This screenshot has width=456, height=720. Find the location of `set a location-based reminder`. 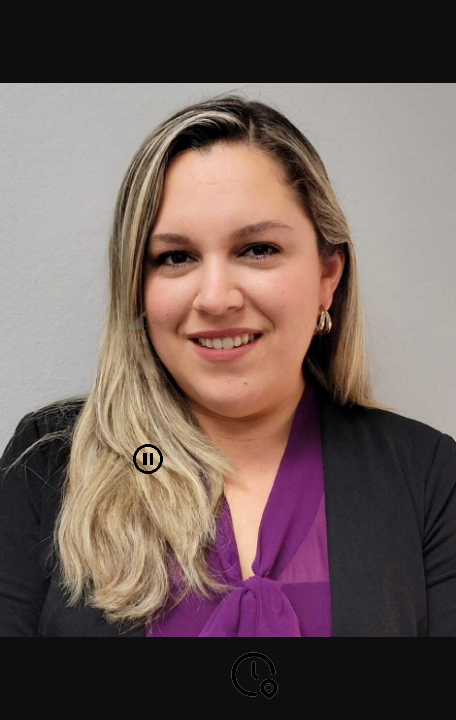

set a location-based reminder is located at coordinates (253, 674).